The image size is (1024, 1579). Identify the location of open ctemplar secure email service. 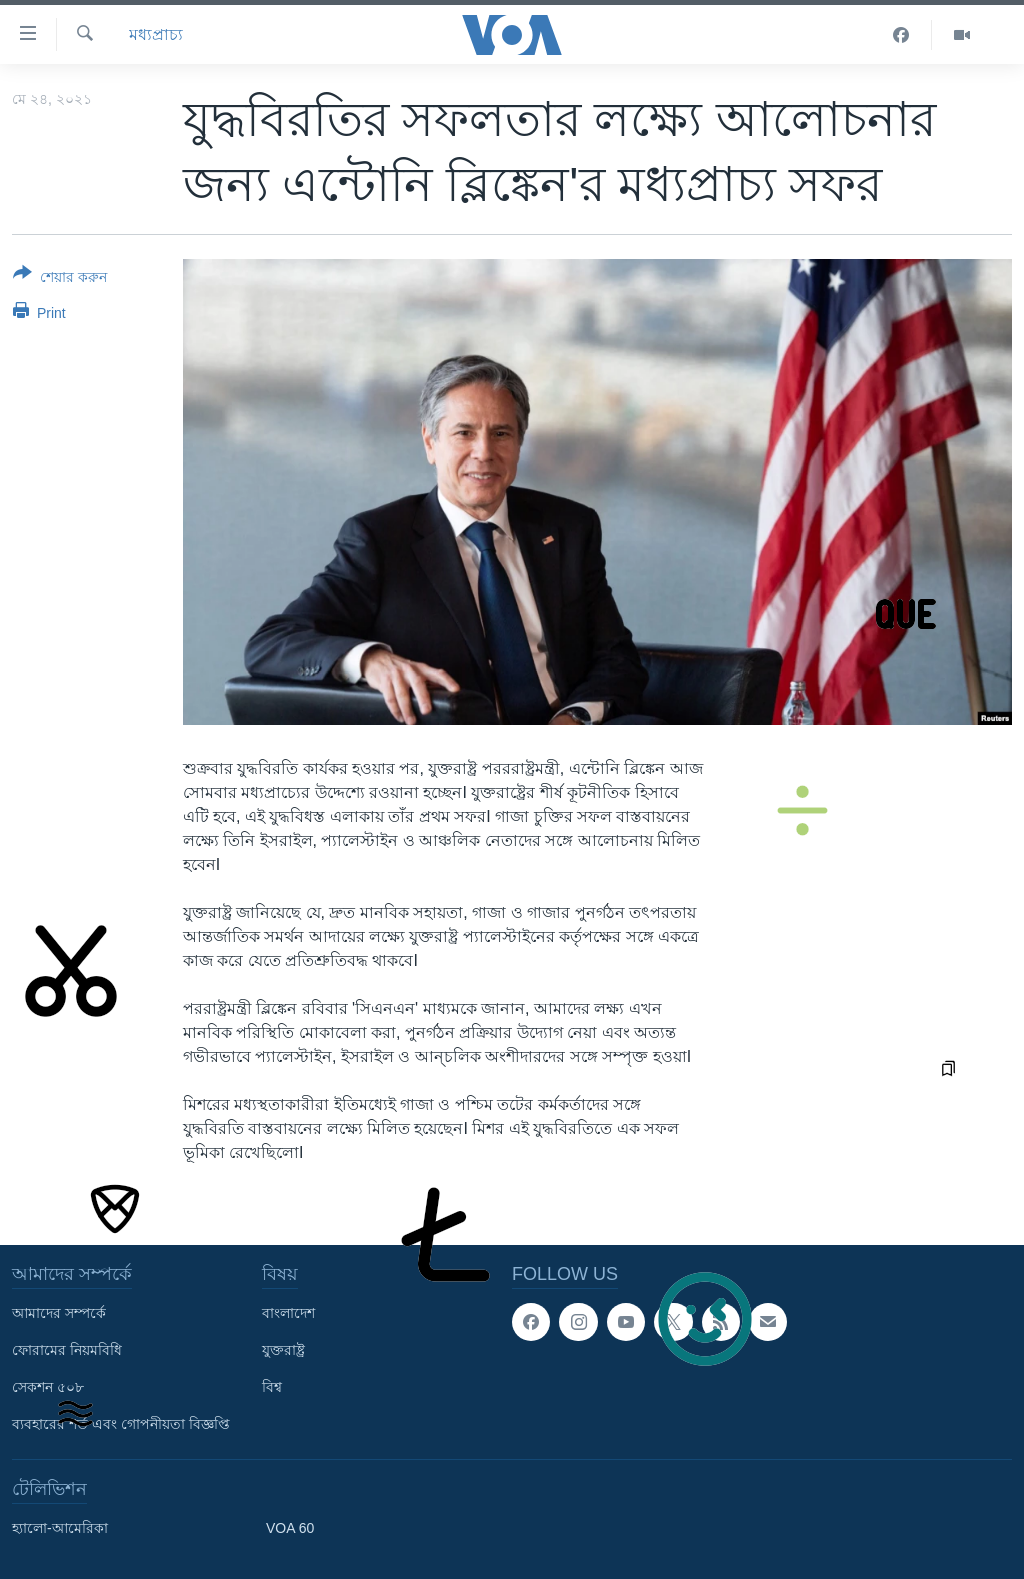
(115, 1209).